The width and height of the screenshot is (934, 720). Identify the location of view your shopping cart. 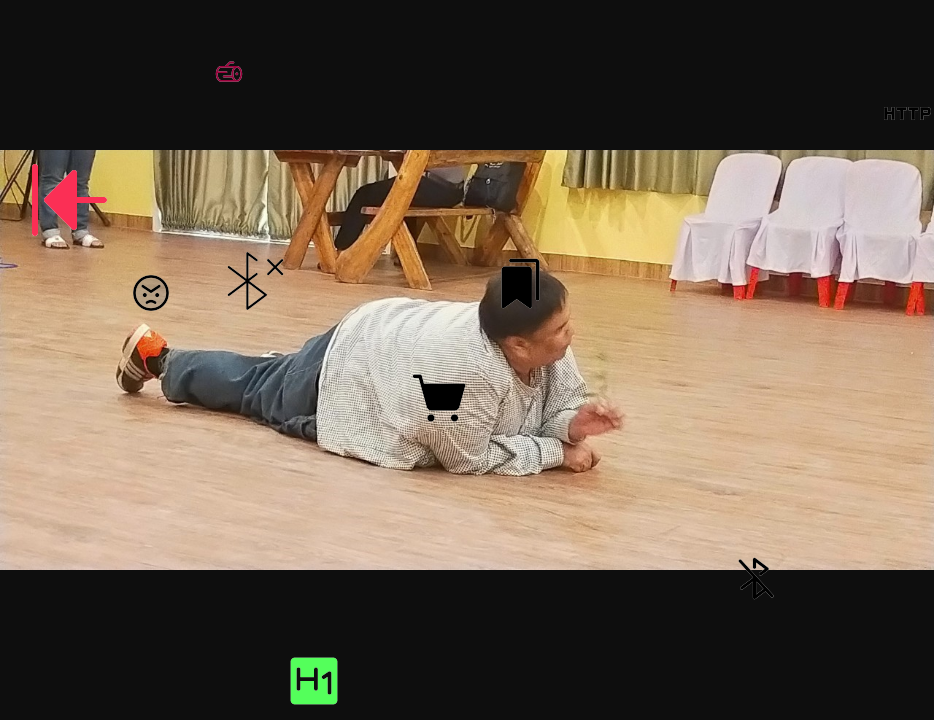
(440, 398).